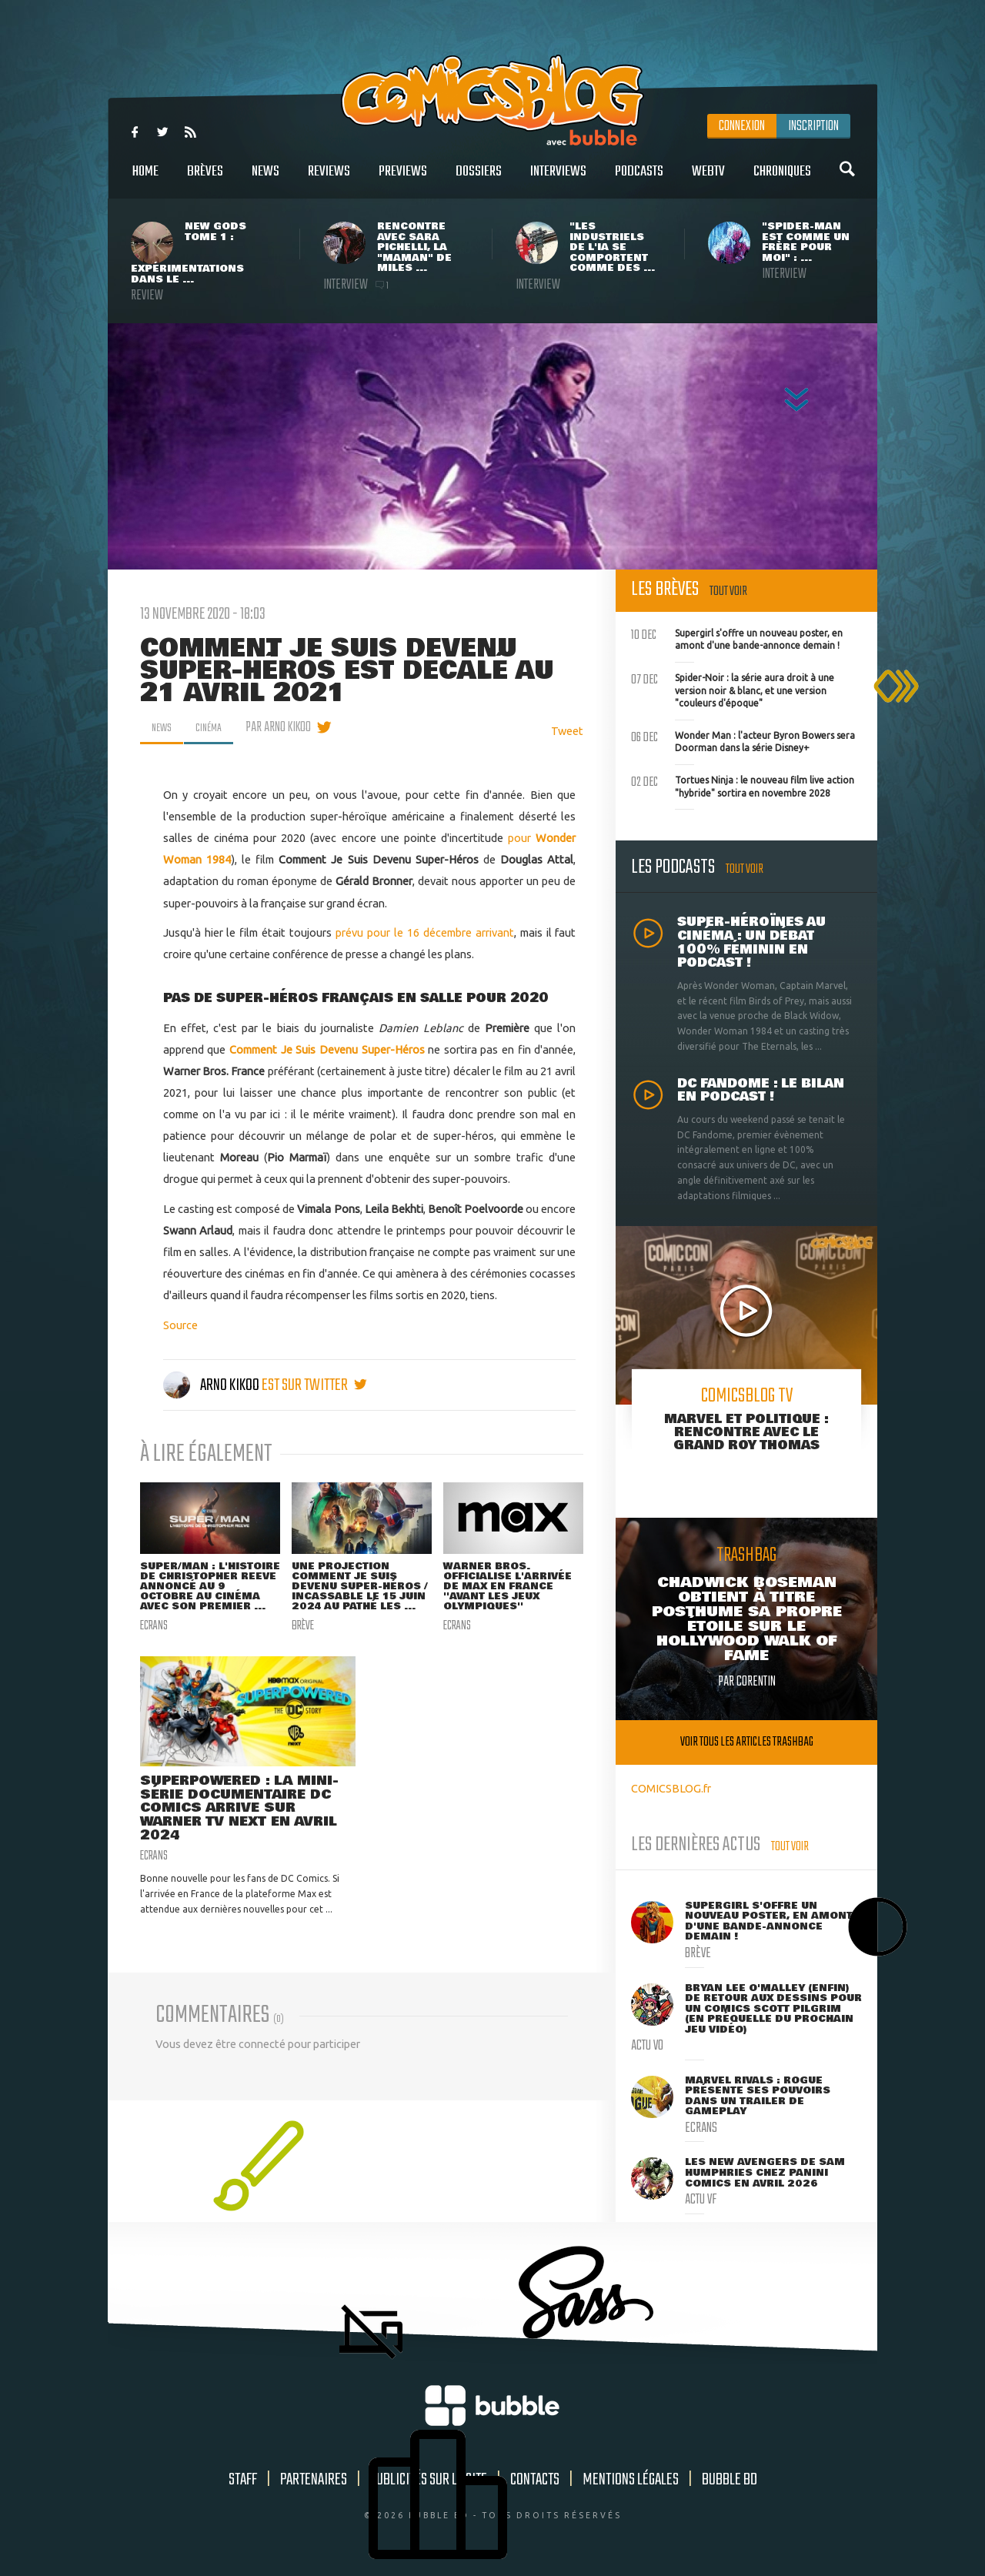  I want to click on view rankings or leaderboard, so click(438, 2494).